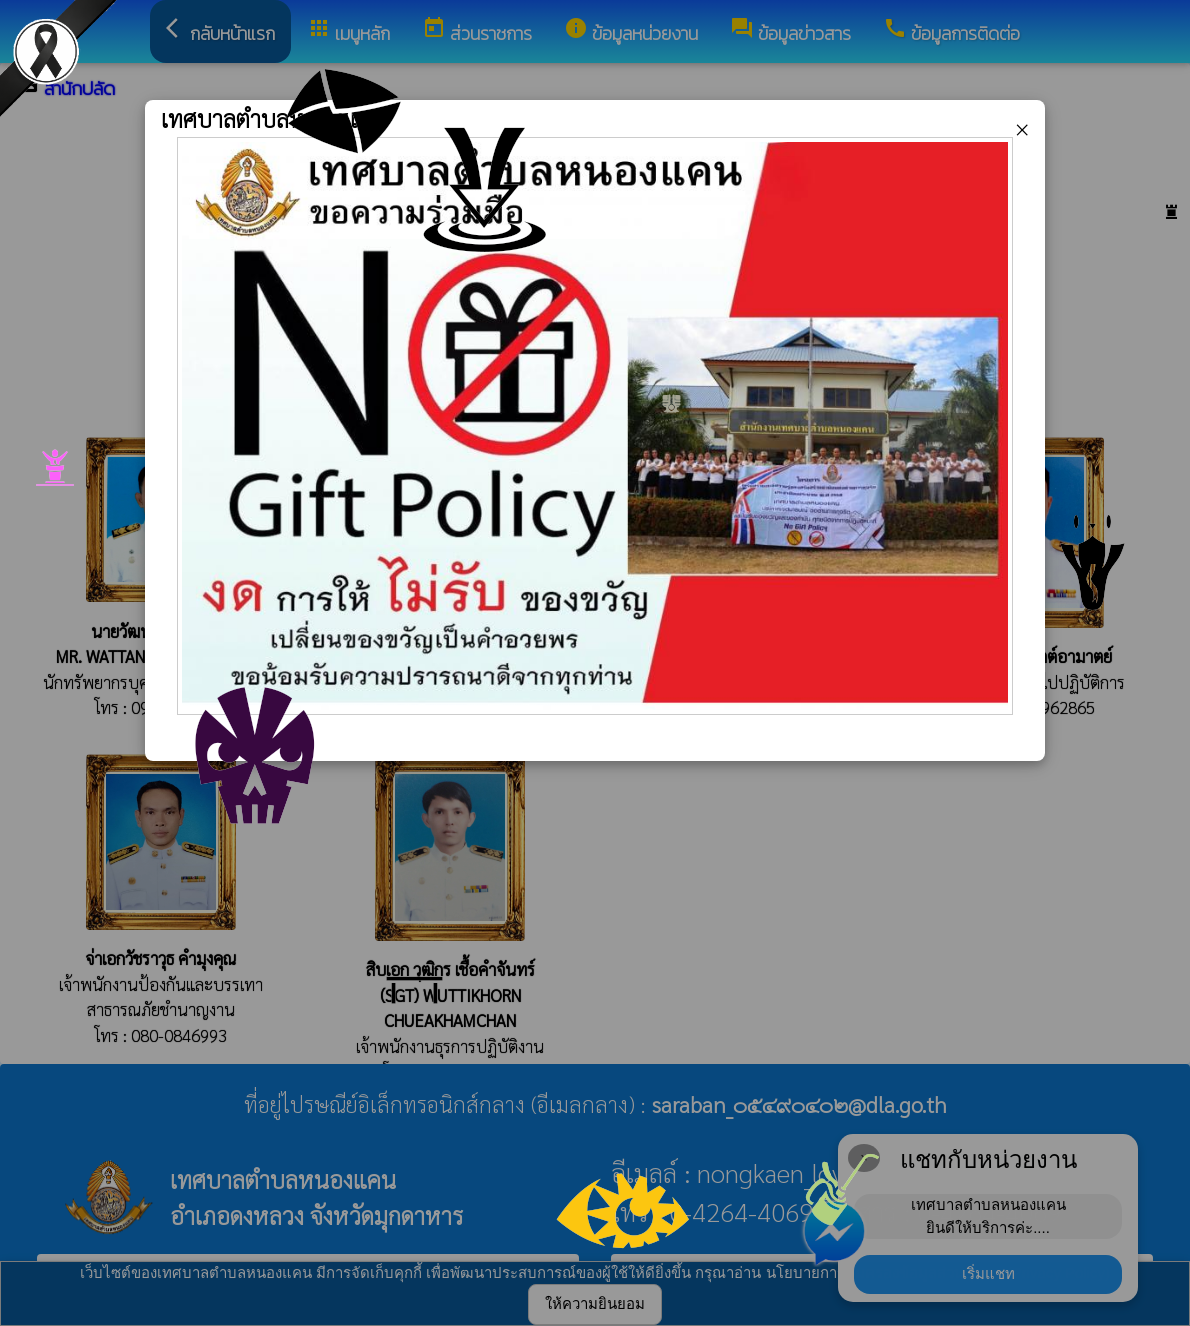 Image resolution: width=1190 pixels, height=1326 pixels. Describe the element at coordinates (1092, 562) in the screenshot. I see `cobra character or enemy type in a game` at that location.